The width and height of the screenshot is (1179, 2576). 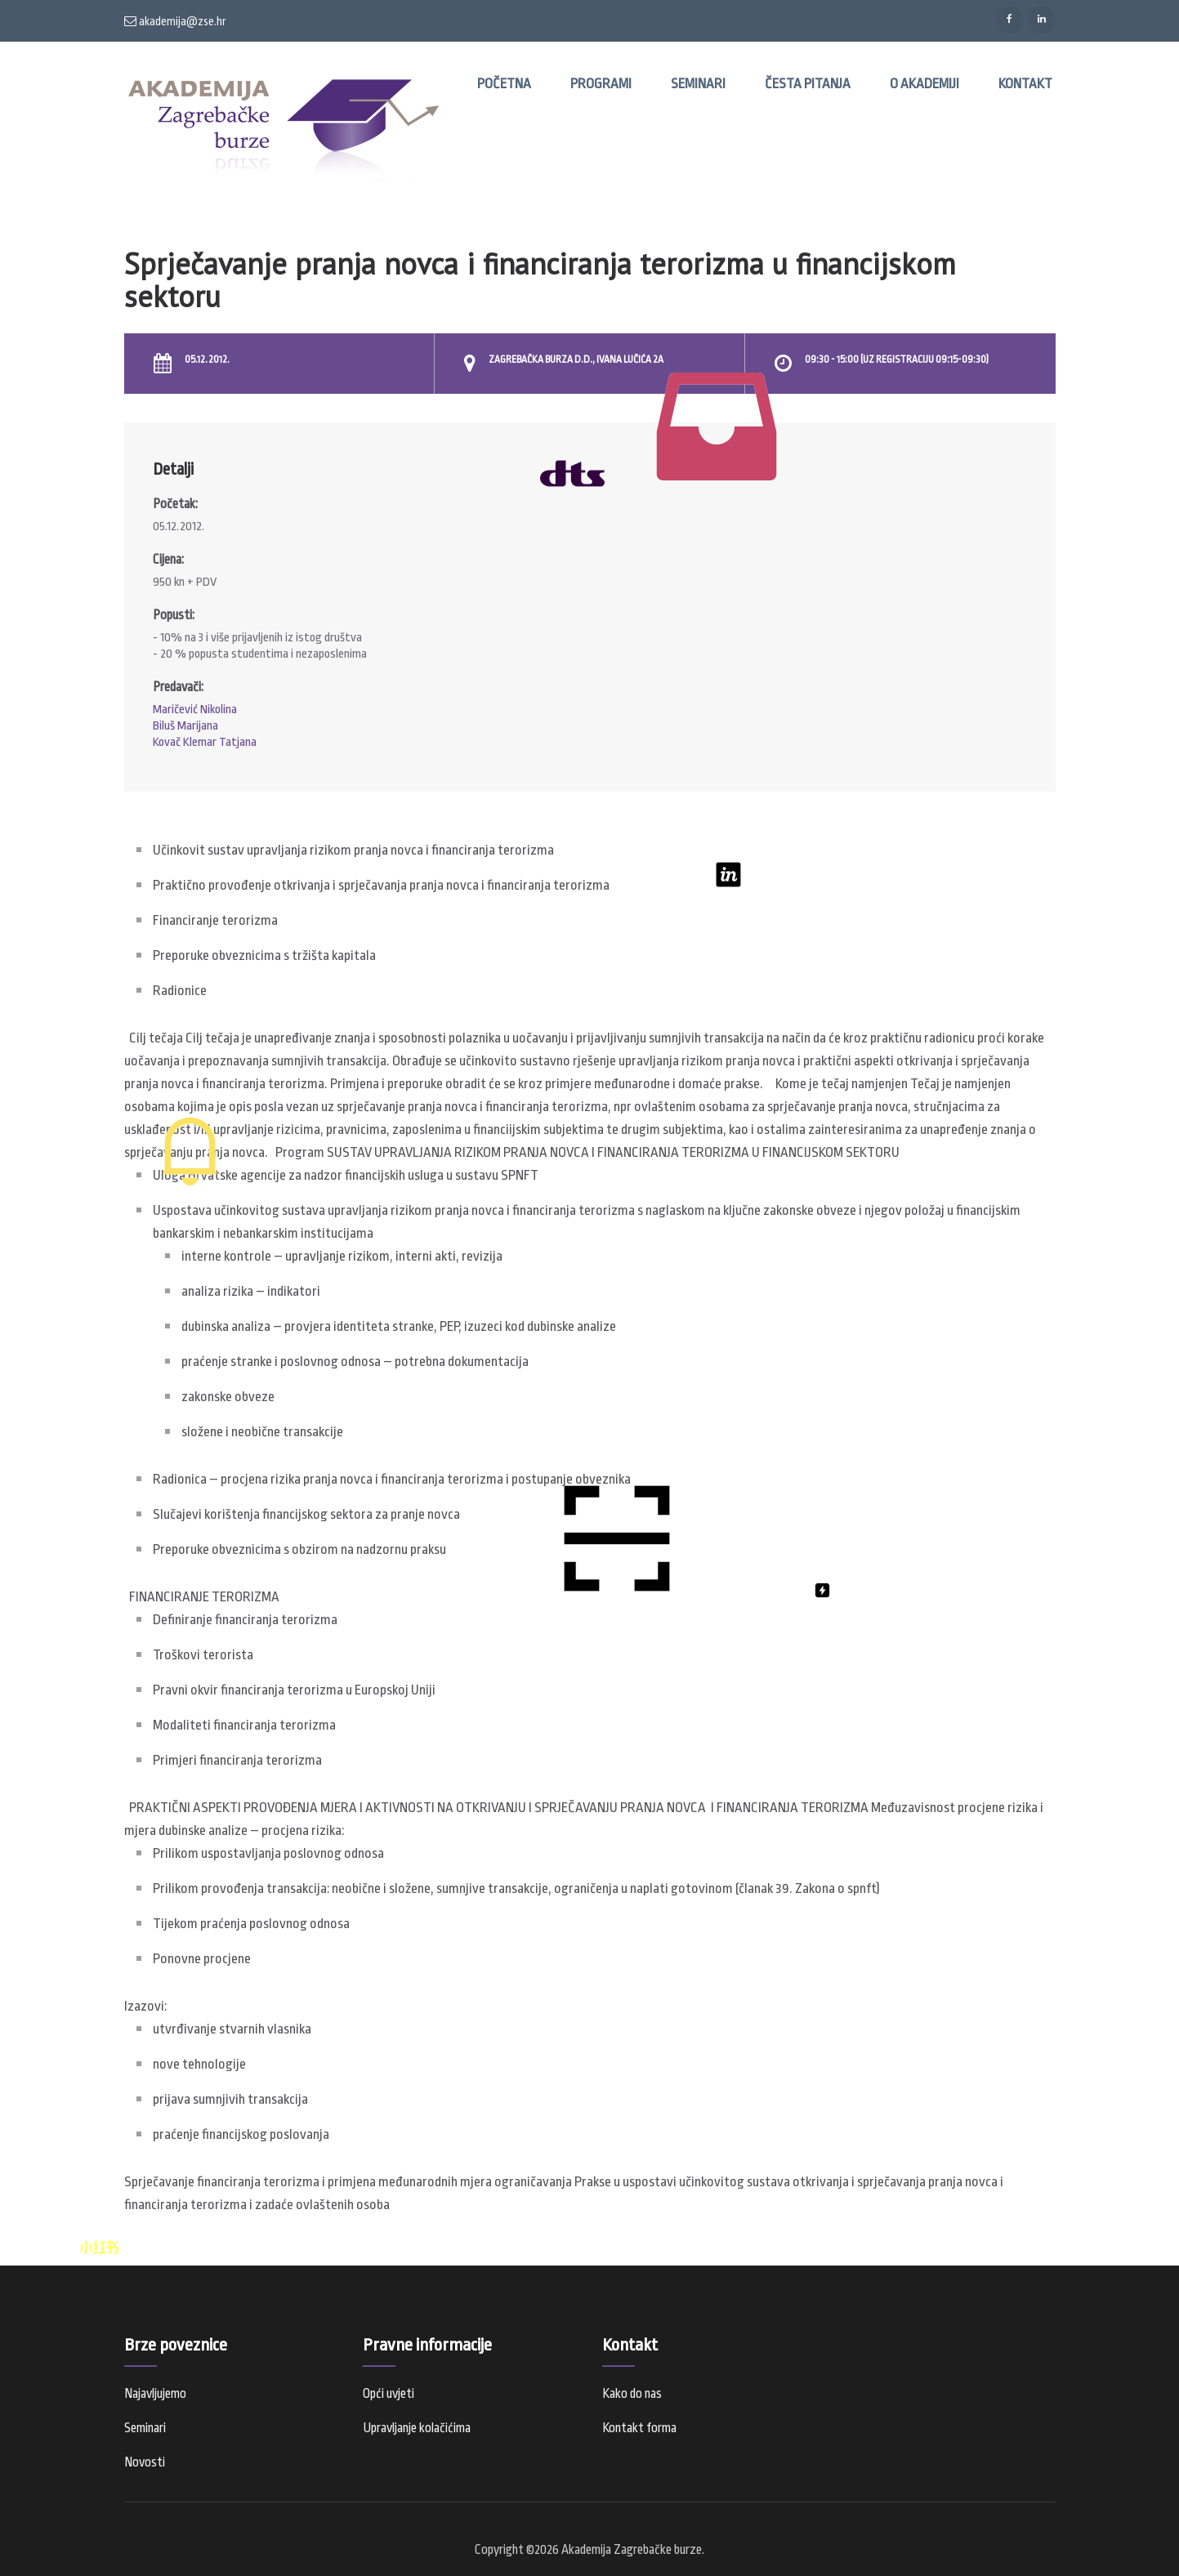 What do you see at coordinates (190, 1149) in the screenshot?
I see `view notifications` at bounding box center [190, 1149].